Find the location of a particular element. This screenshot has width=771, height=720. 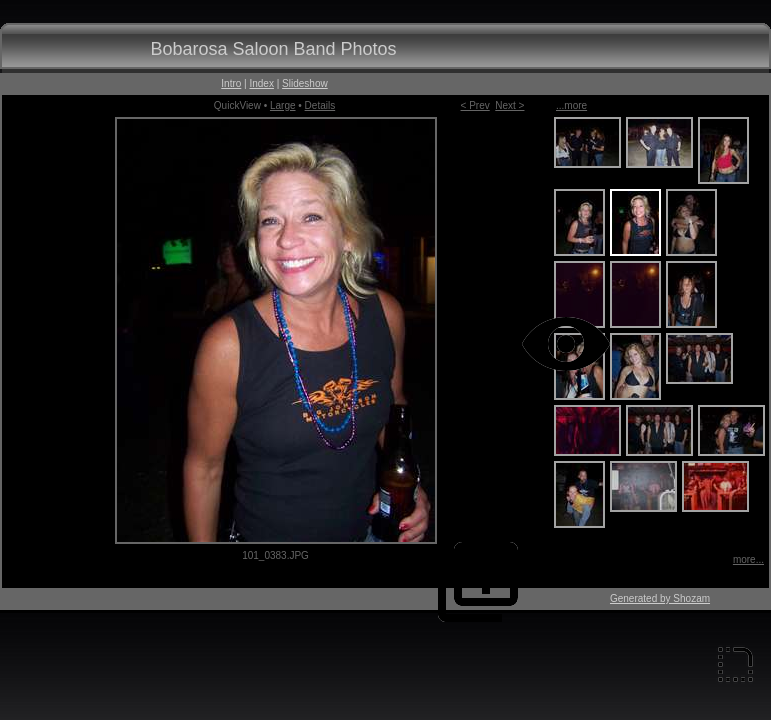

adjust corner radius of a shape or element is located at coordinates (735, 664).